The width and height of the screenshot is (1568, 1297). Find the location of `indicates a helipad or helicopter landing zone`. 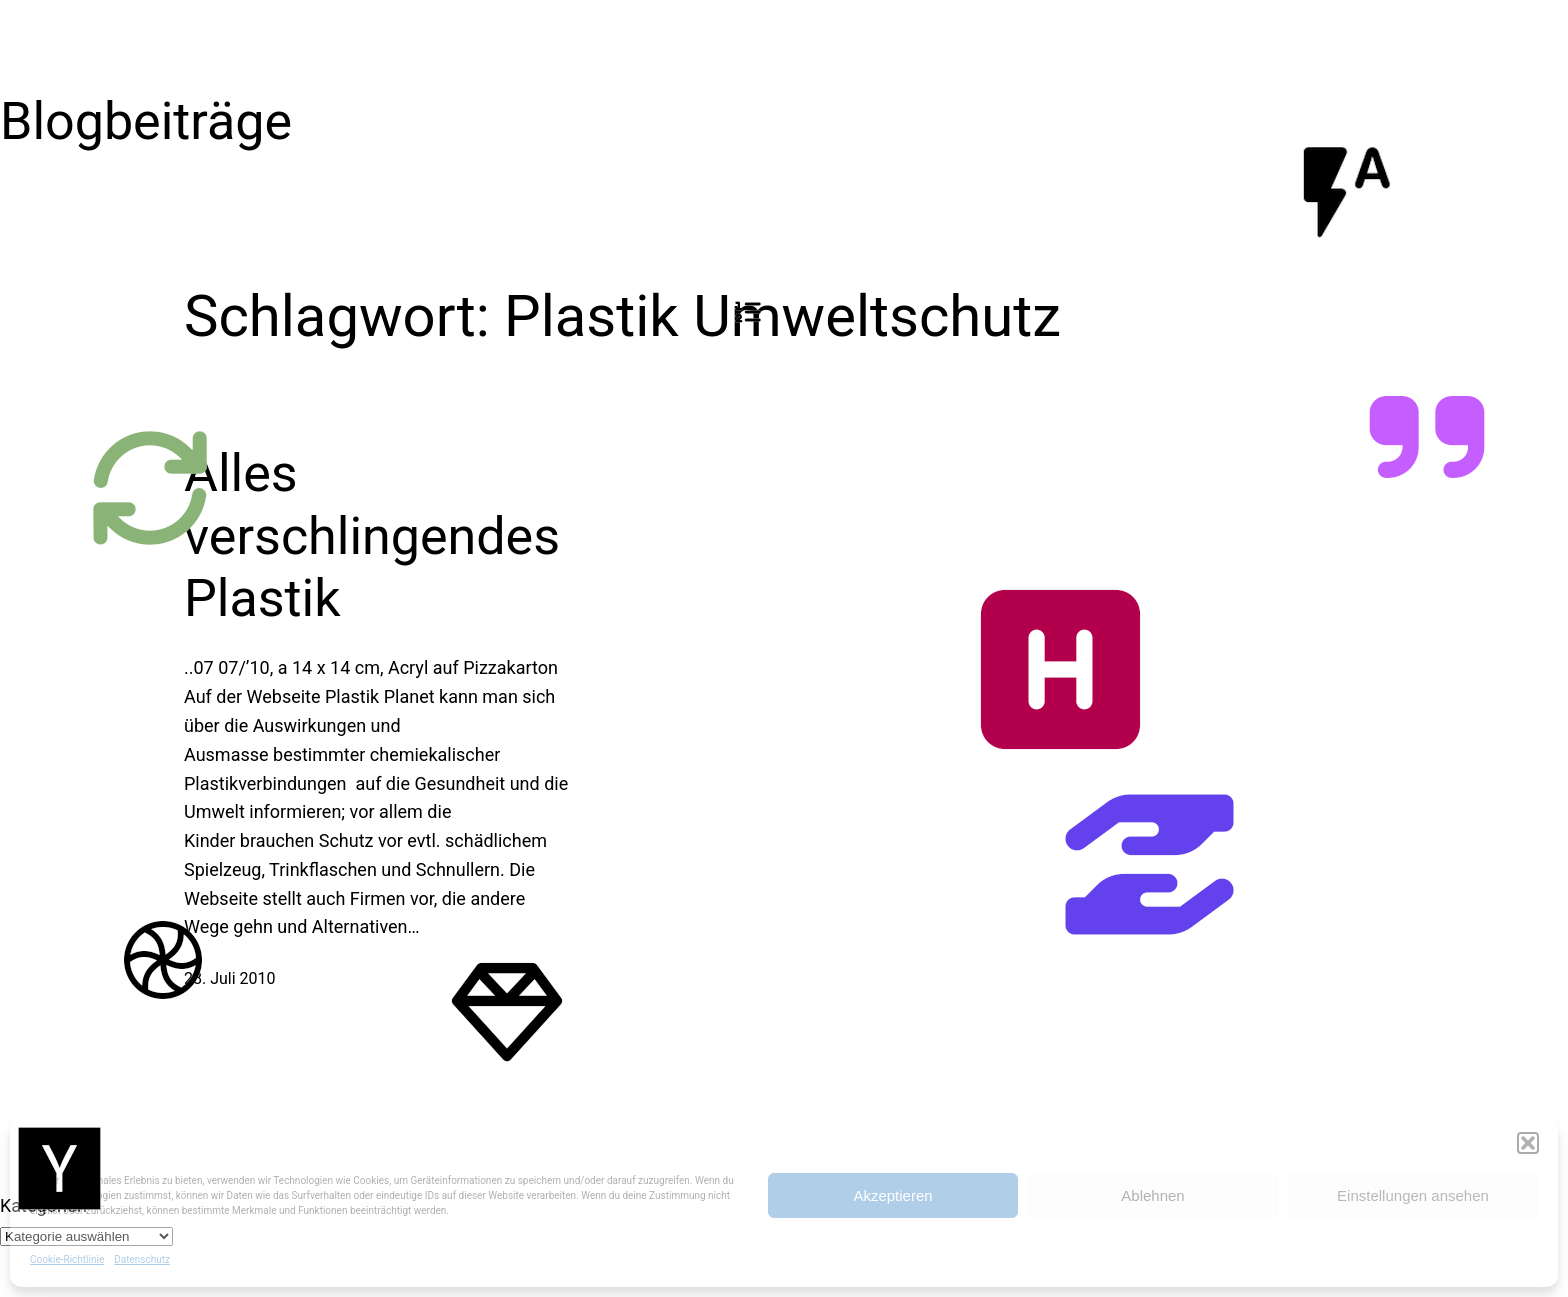

indicates a helipad or helicopter landing zone is located at coordinates (1060, 669).